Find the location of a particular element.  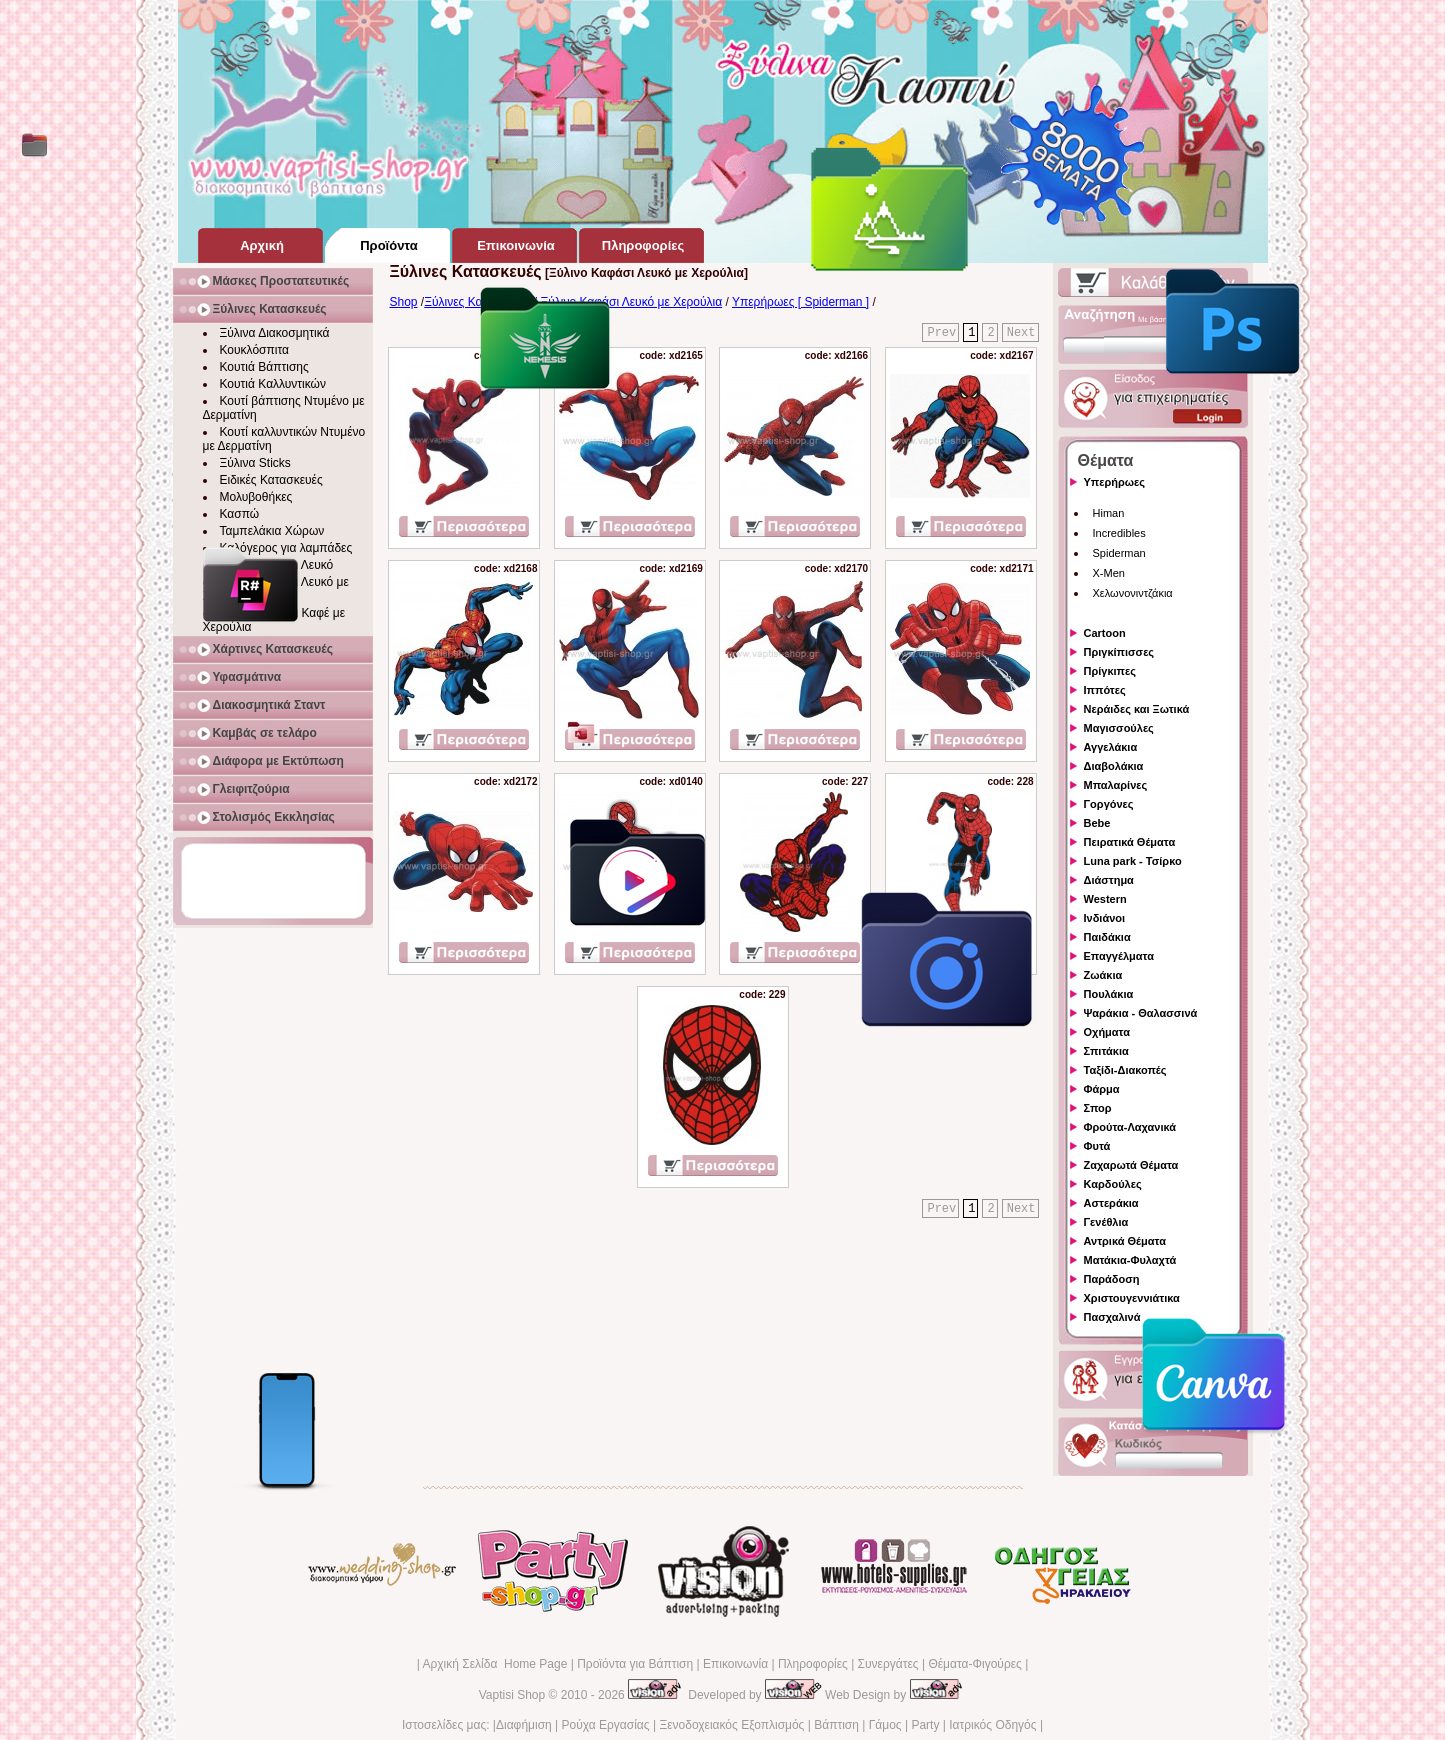

open folder containing Canva project files is located at coordinates (1213, 1378).